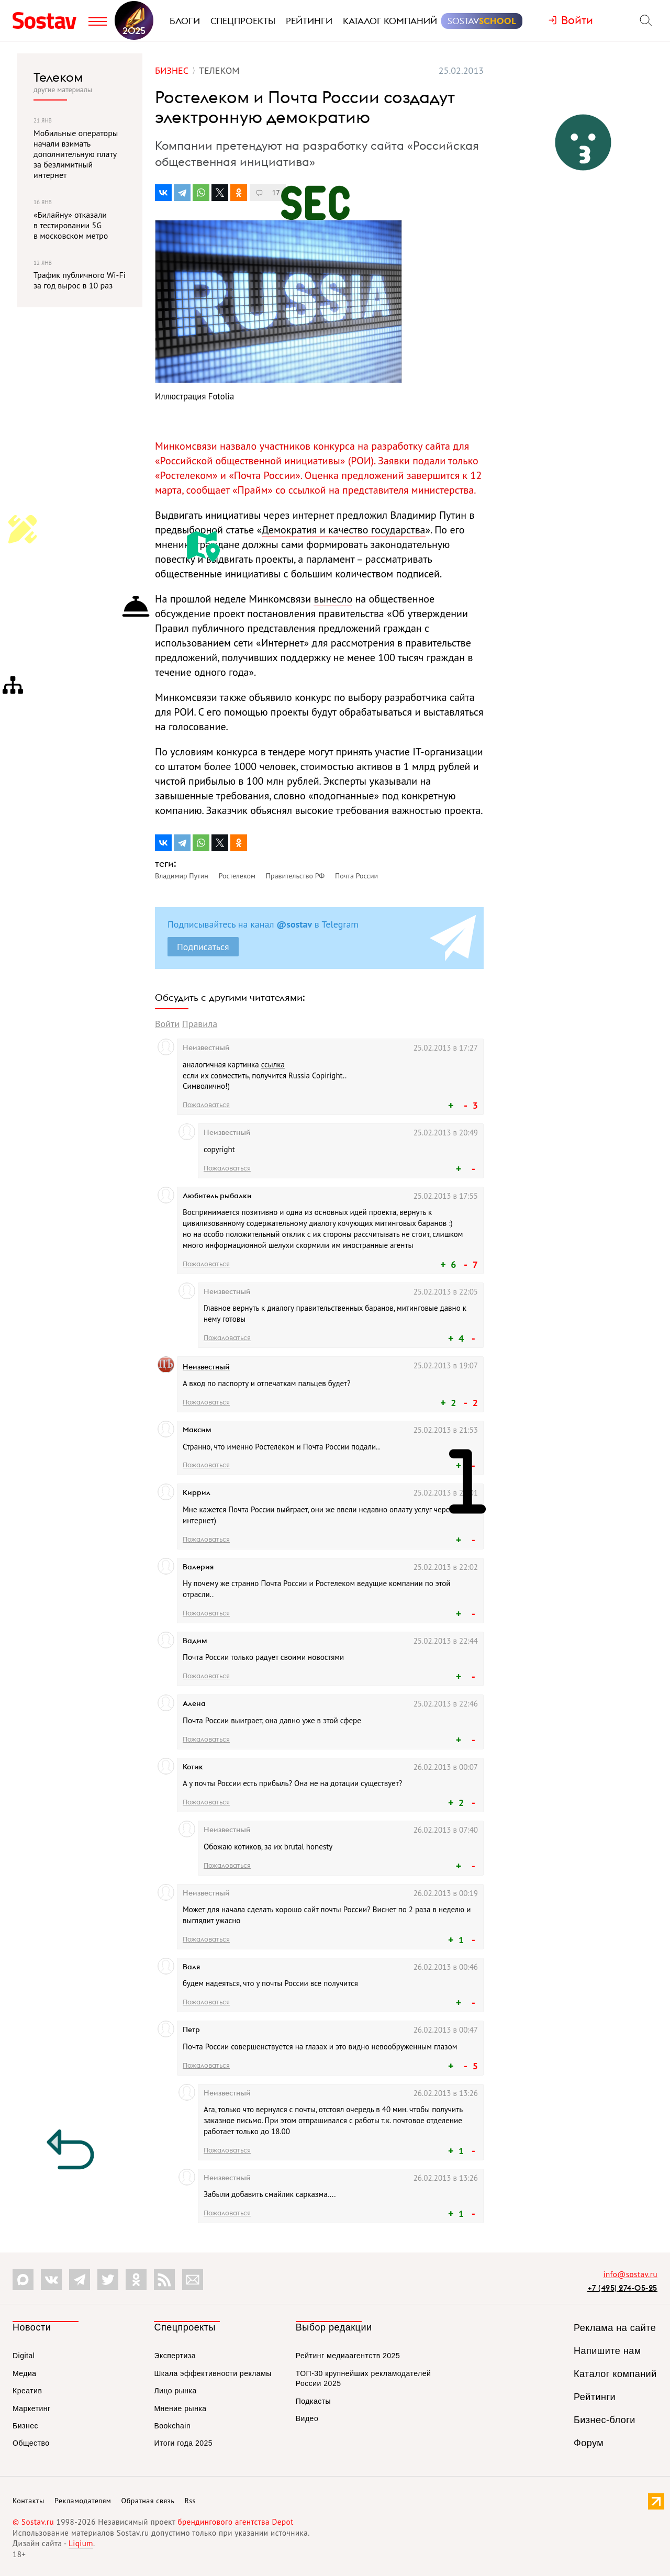  Describe the element at coordinates (23, 529) in the screenshot. I see `access design or editing tools` at that location.